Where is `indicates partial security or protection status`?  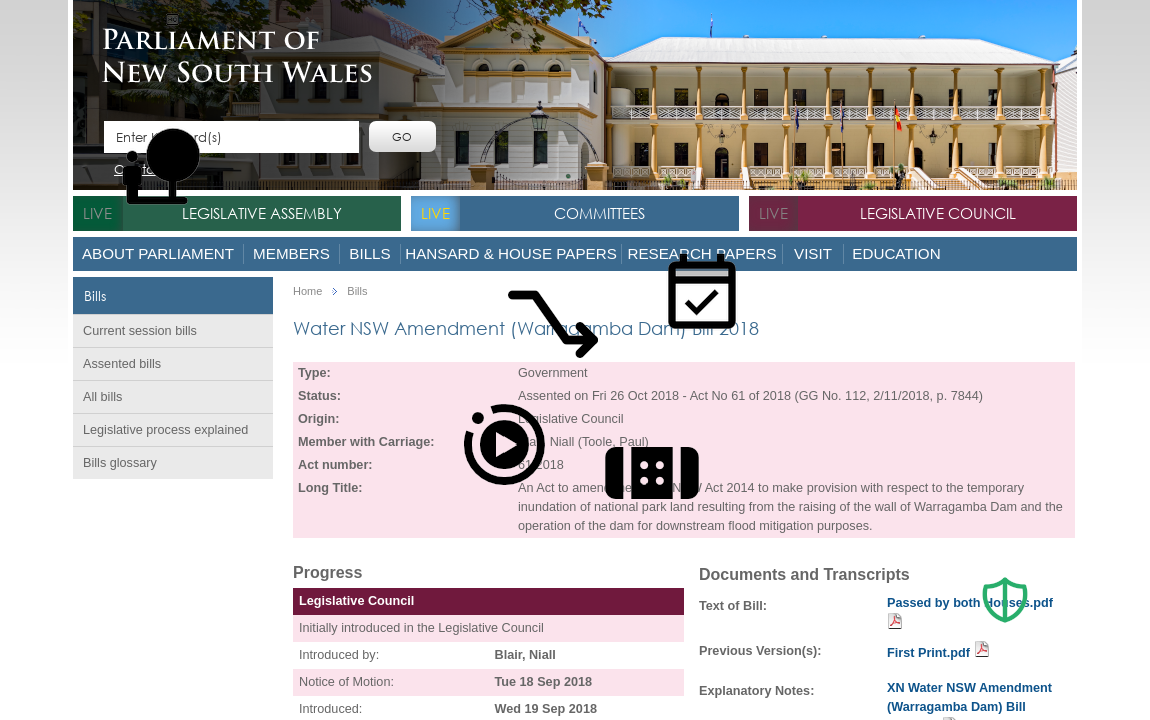
indicates partial security or protection status is located at coordinates (1005, 600).